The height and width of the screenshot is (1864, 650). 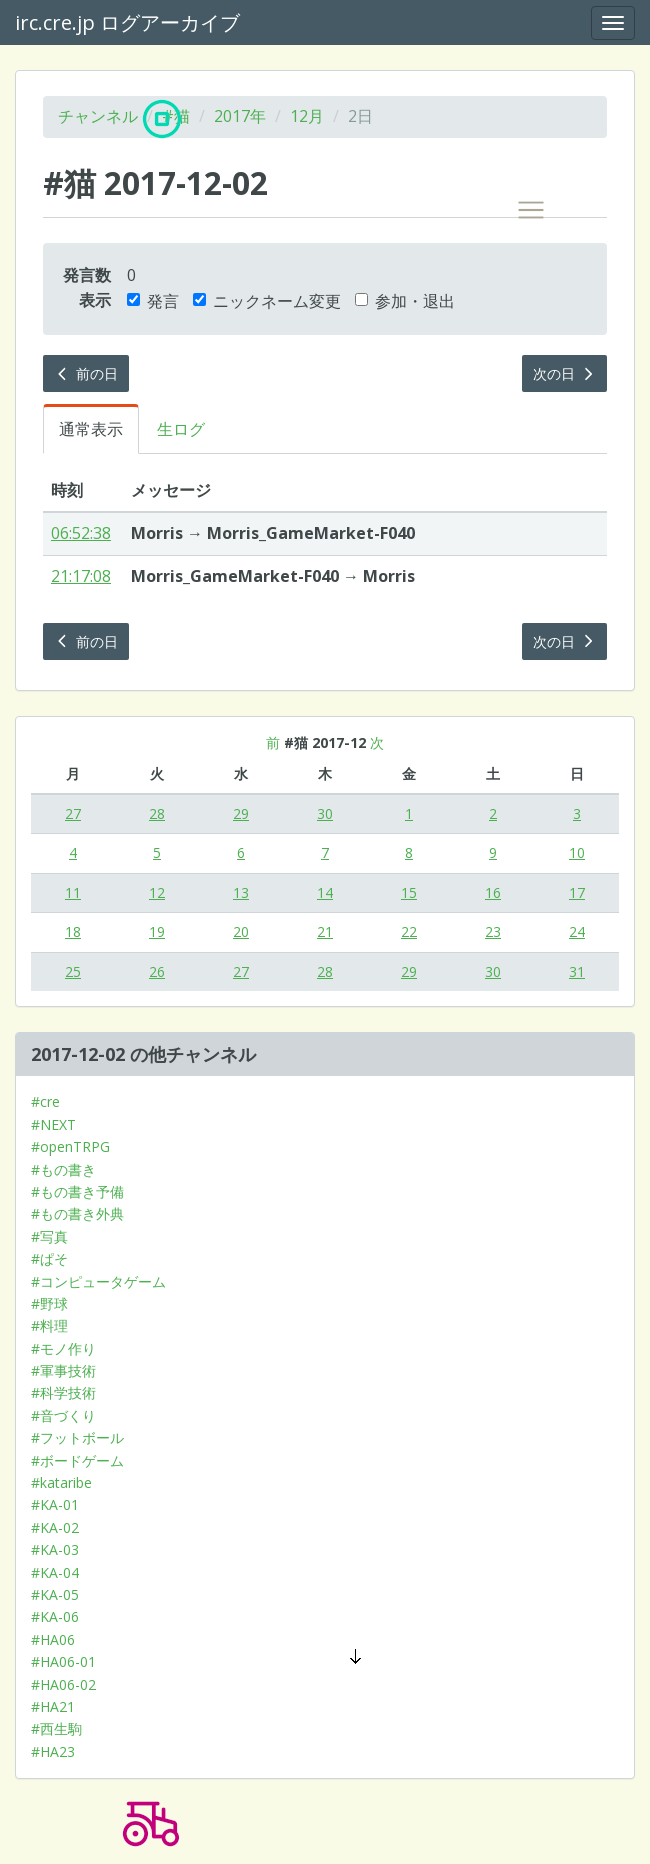 What do you see at coordinates (150, 1823) in the screenshot?
I see `access farming or agricultural features` at bounding box center [150, 1823].